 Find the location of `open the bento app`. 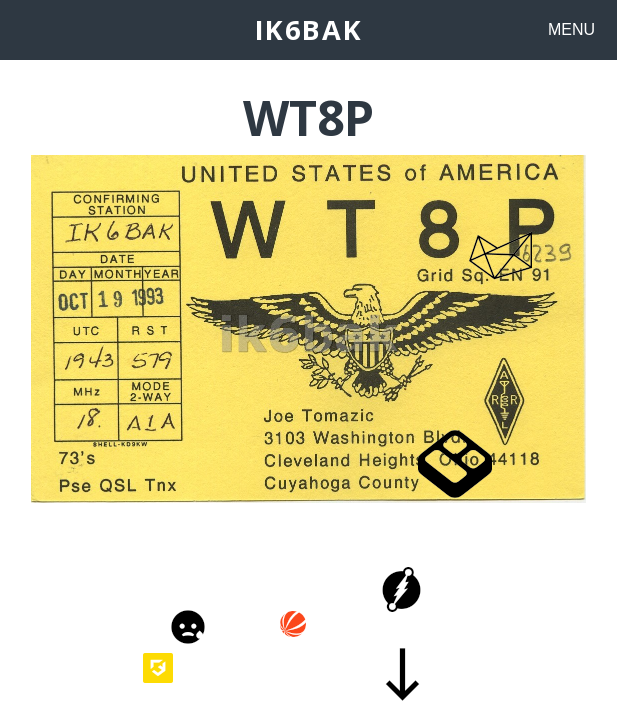

open the bento app is located at coordinates (455, 464).